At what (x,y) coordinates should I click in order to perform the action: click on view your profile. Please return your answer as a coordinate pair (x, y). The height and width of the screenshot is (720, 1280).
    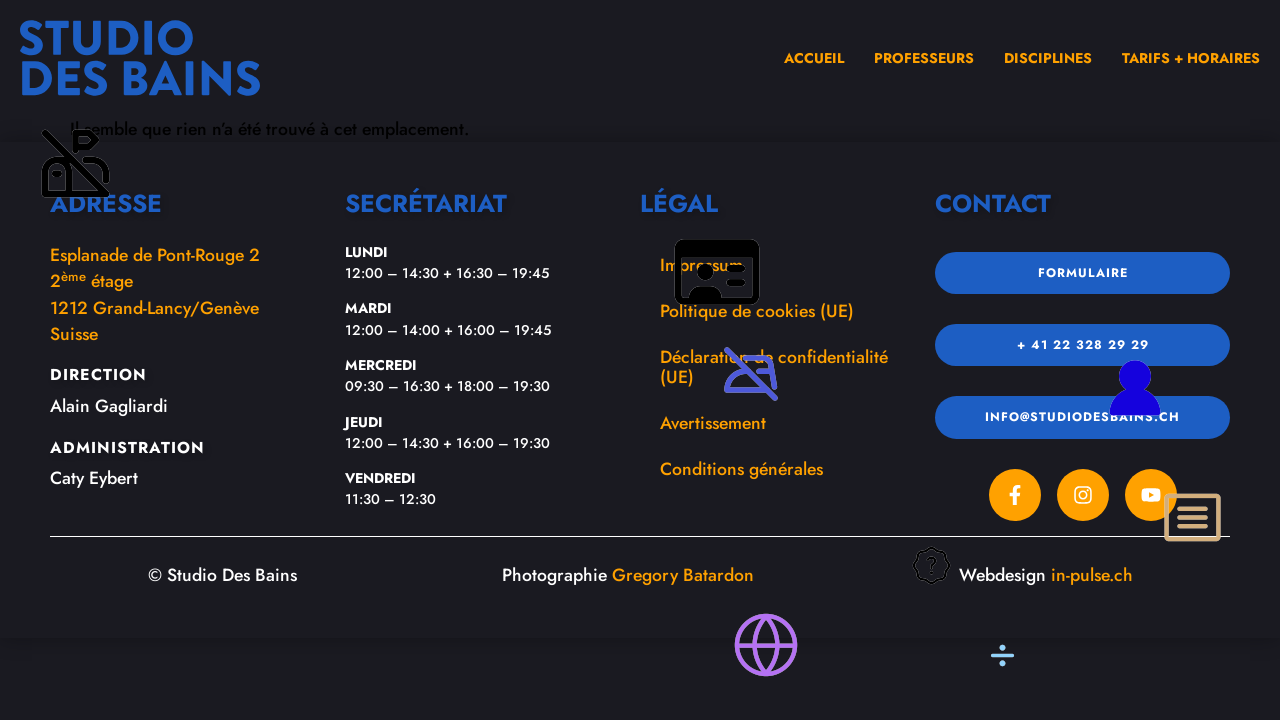
    Looking at the image, I should click on (1135, 390).